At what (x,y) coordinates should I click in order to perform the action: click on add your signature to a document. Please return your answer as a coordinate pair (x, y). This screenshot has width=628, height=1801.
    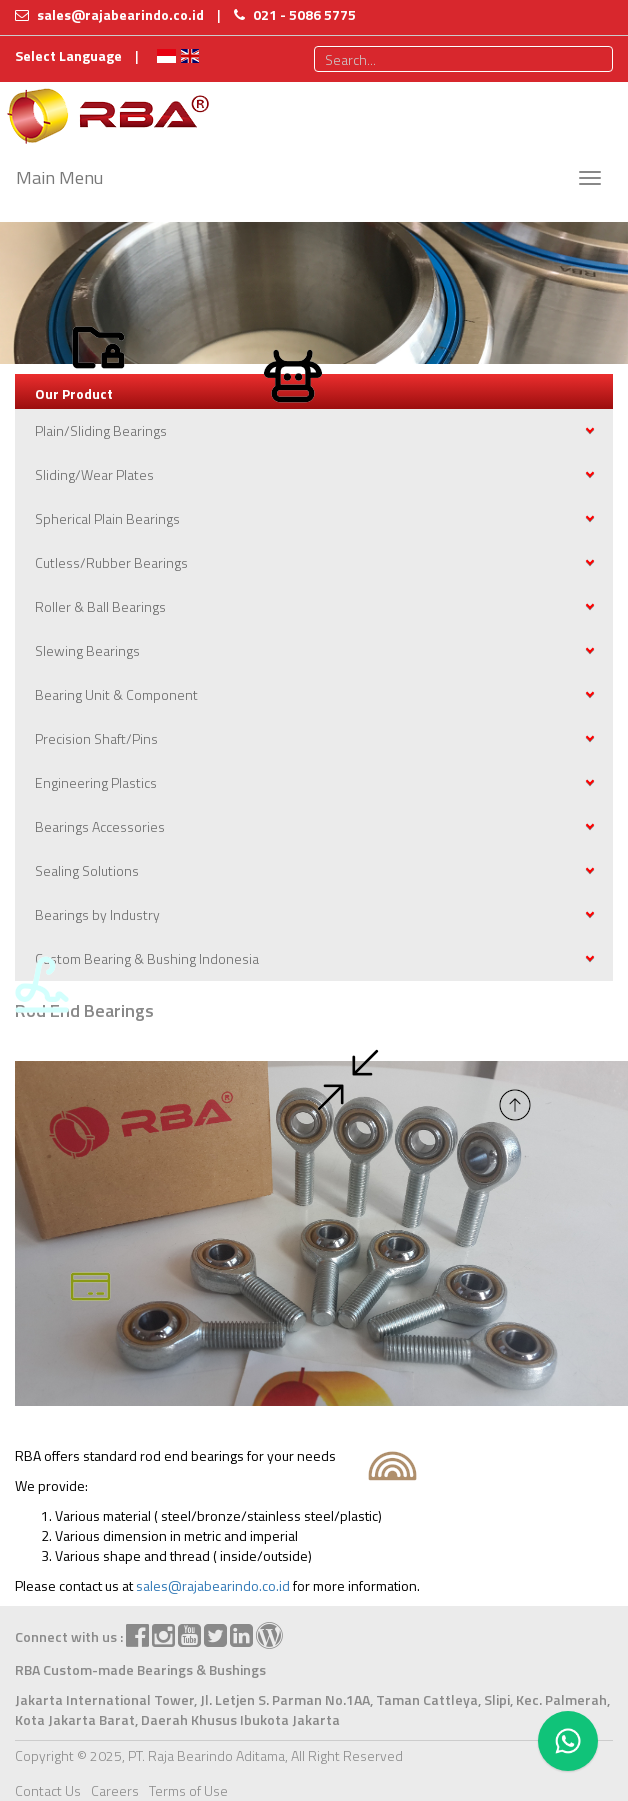
    Looking at the image, I should click on (42, 986).